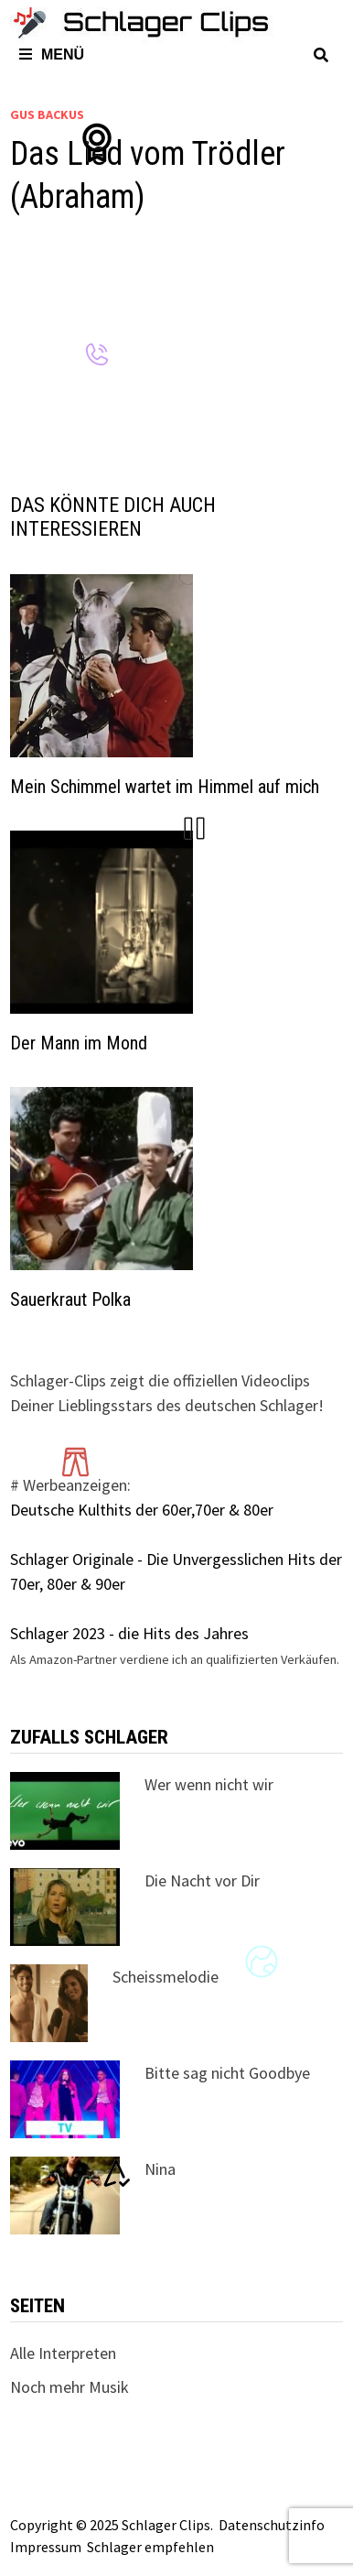 This screenshot has height=2576, width=353. Describe the element at coordinates (75, 1462) in the screenshot. I see `browse pants or bottoms in a clothing app` at that location.